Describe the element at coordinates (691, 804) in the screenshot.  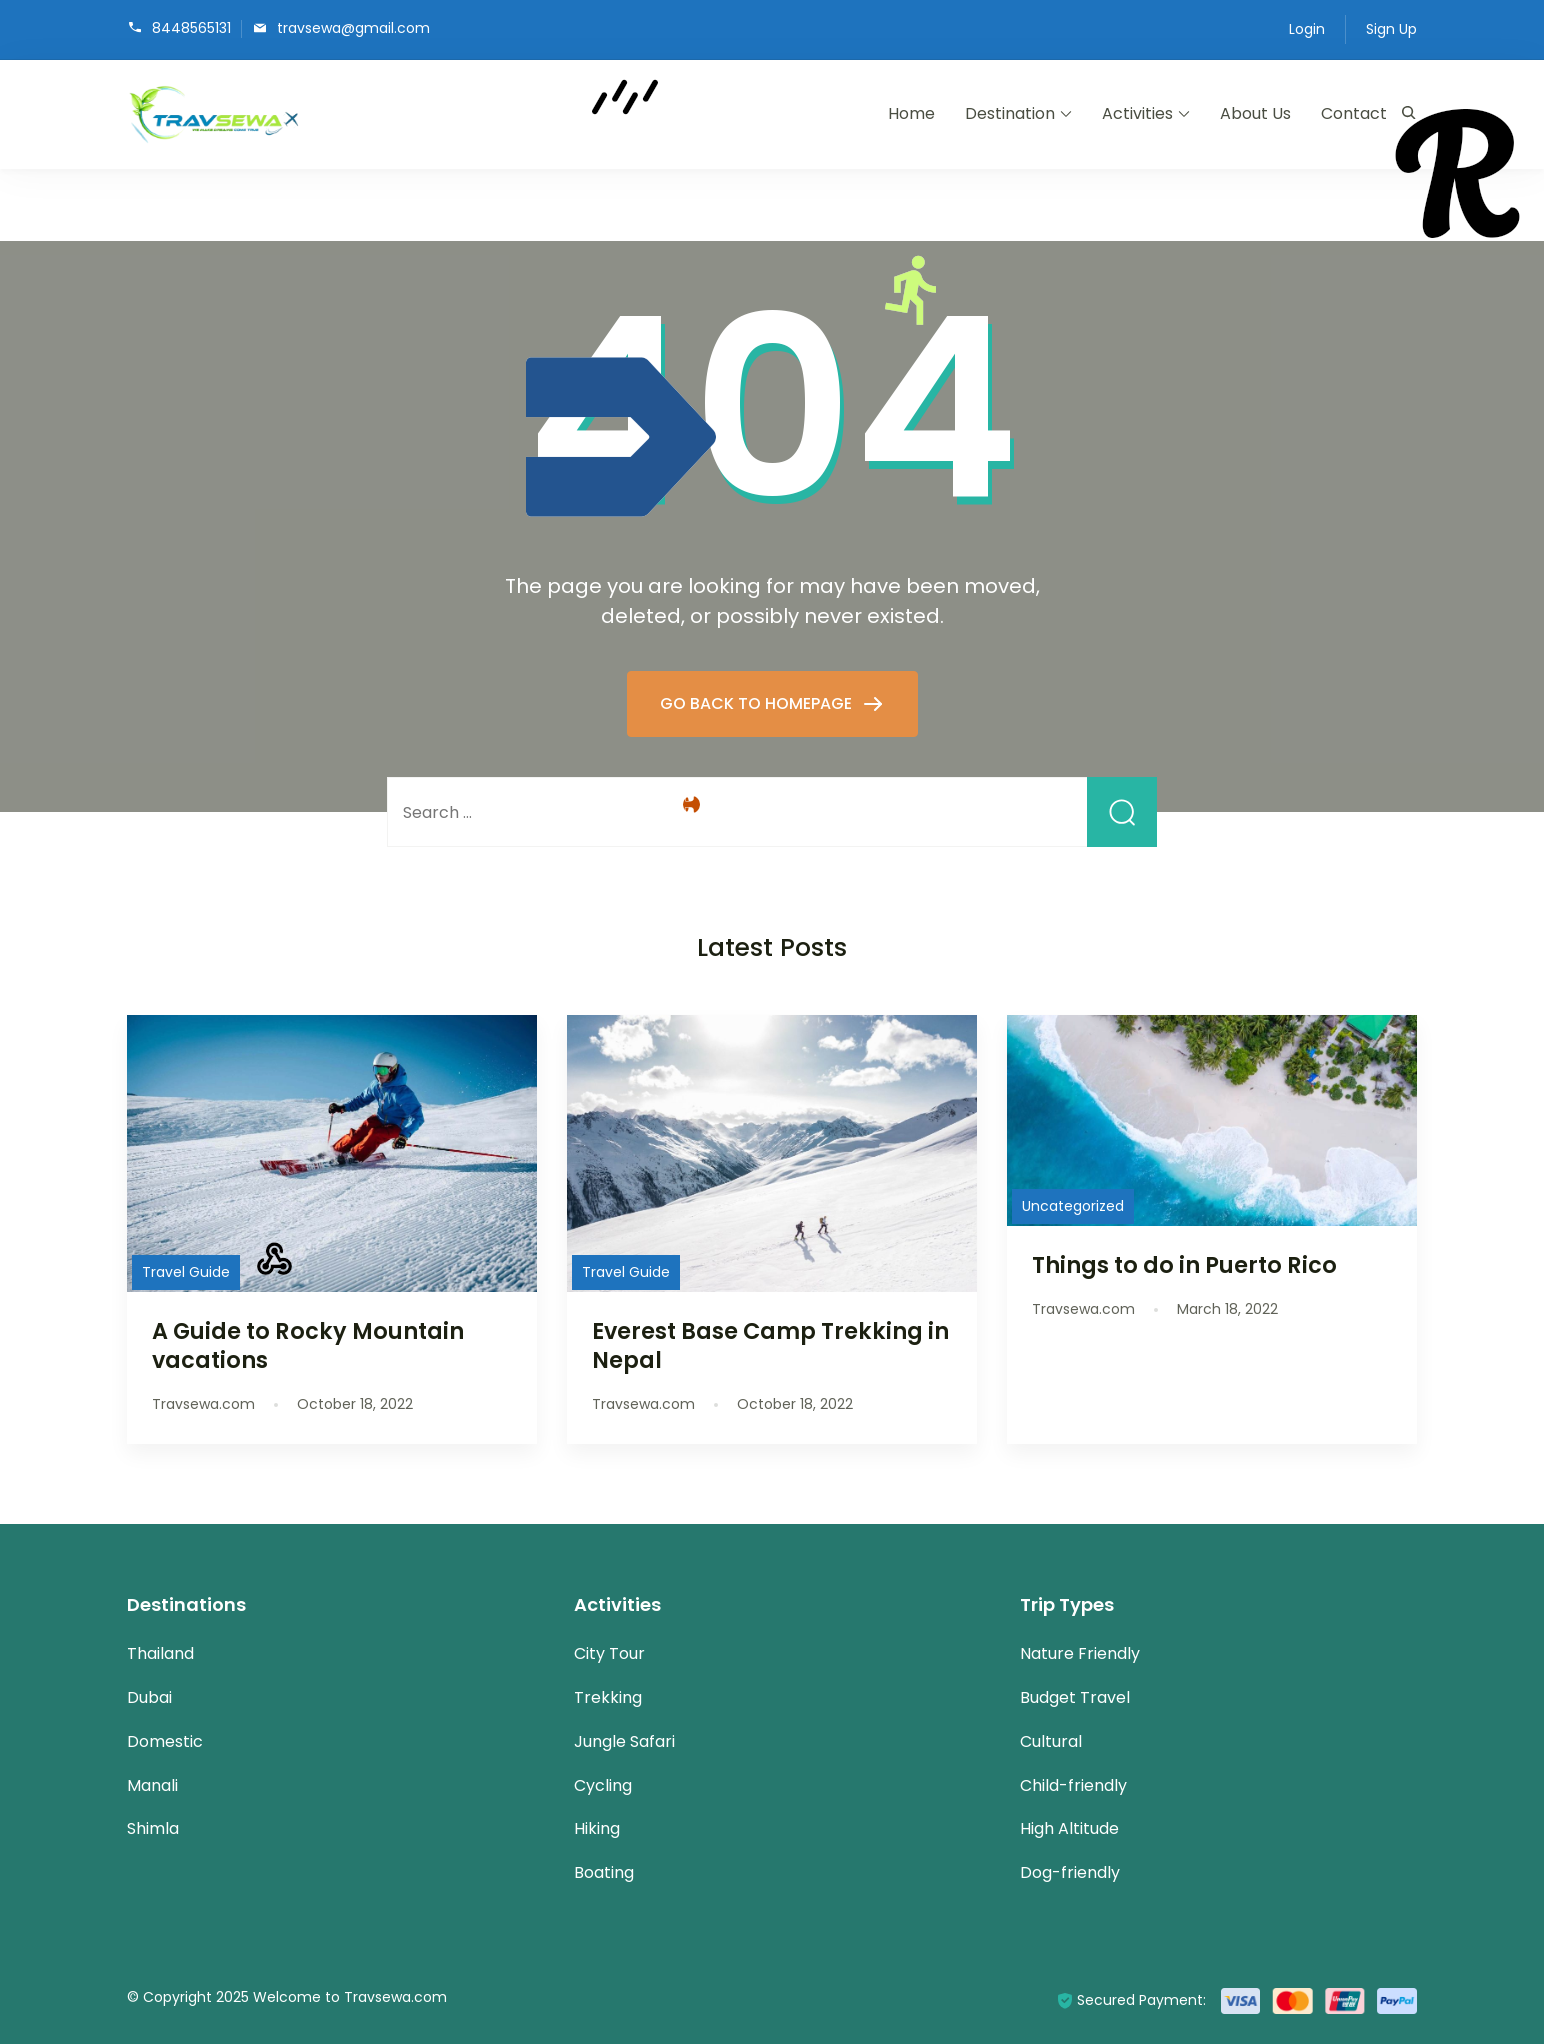
I see `havells brand logo` at that location.